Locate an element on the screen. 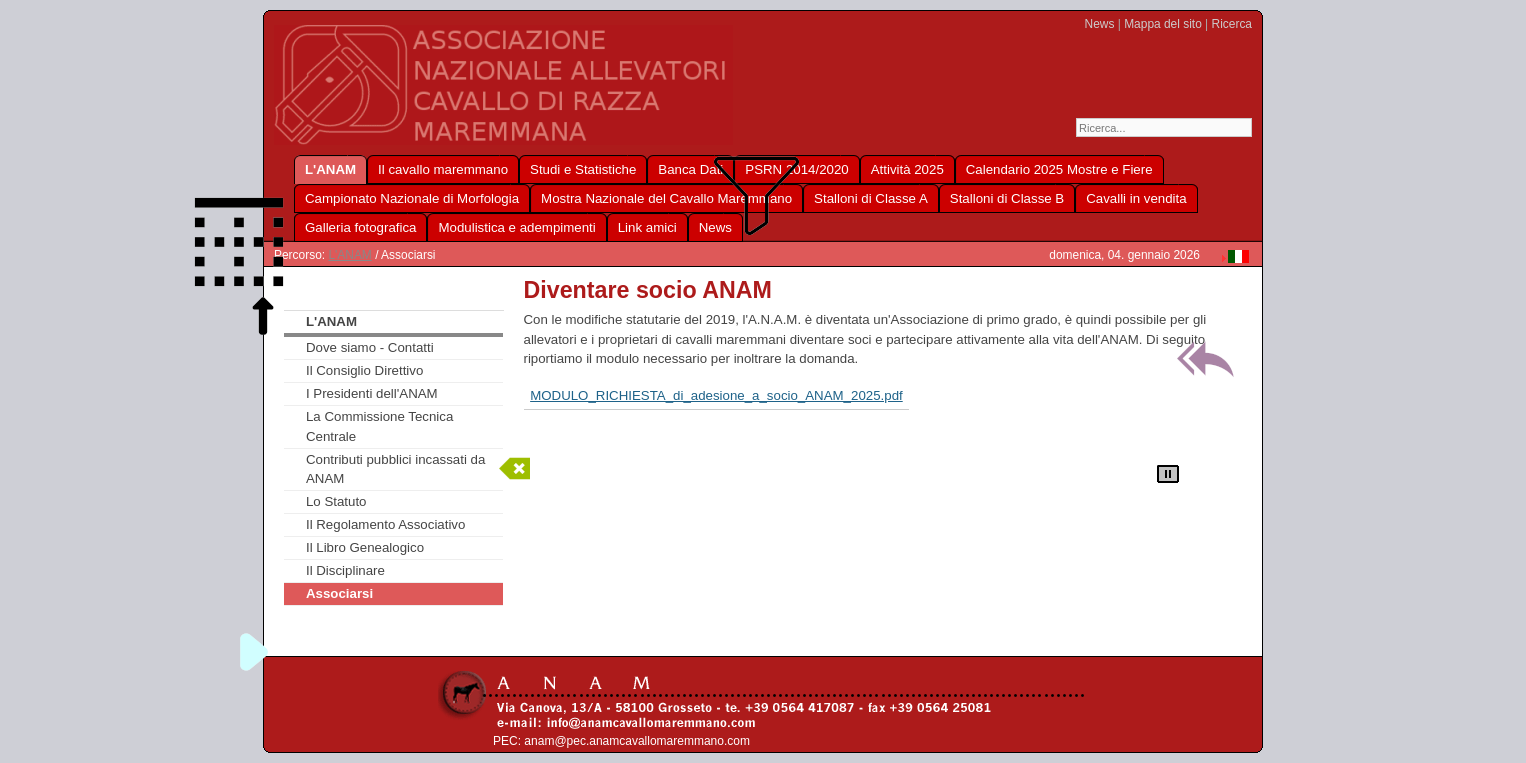 This screenshot has height=763, width=1526. go to next item or screen is located at coordinates (251, 652).